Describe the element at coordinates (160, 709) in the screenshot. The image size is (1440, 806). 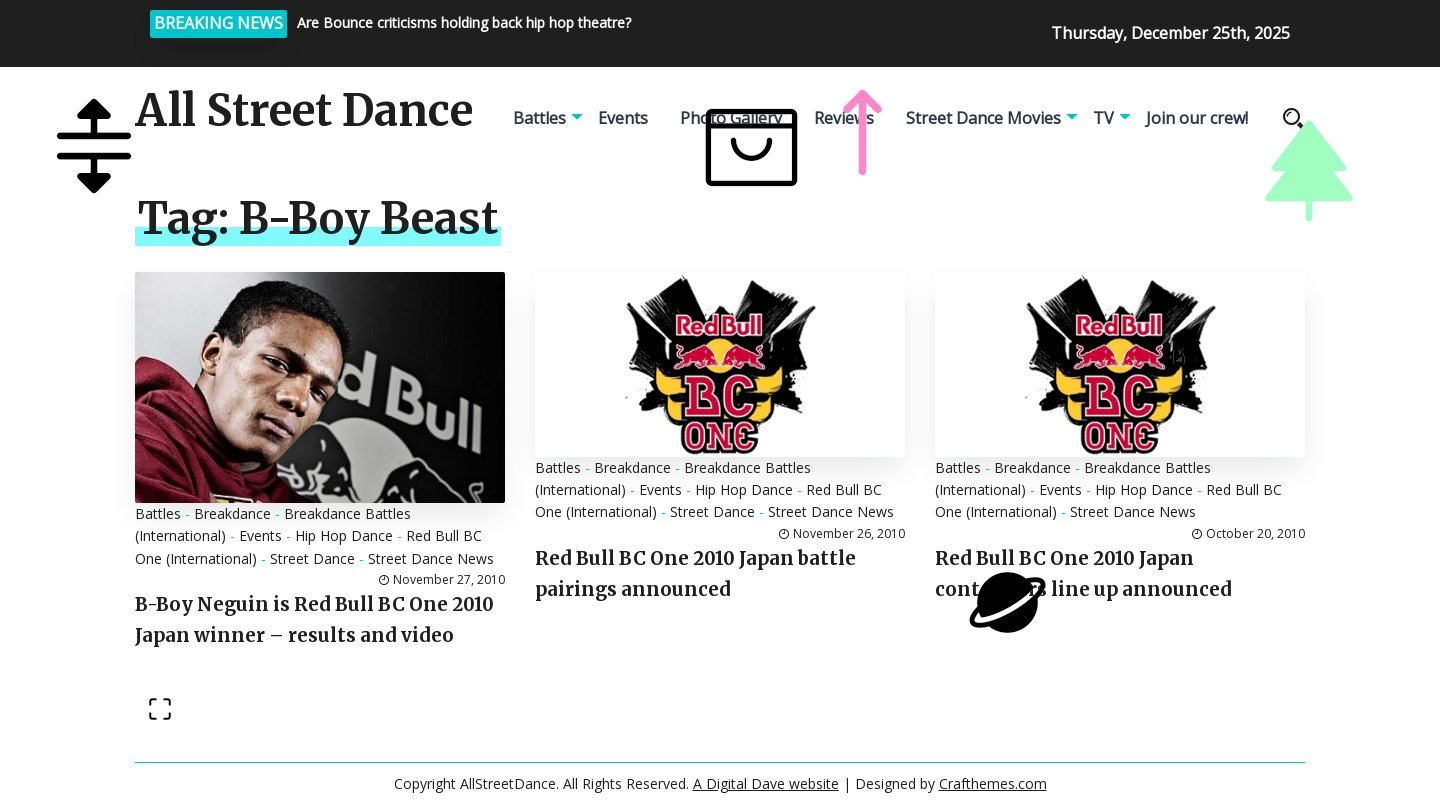
I see `maximize window to full screen` at that location.